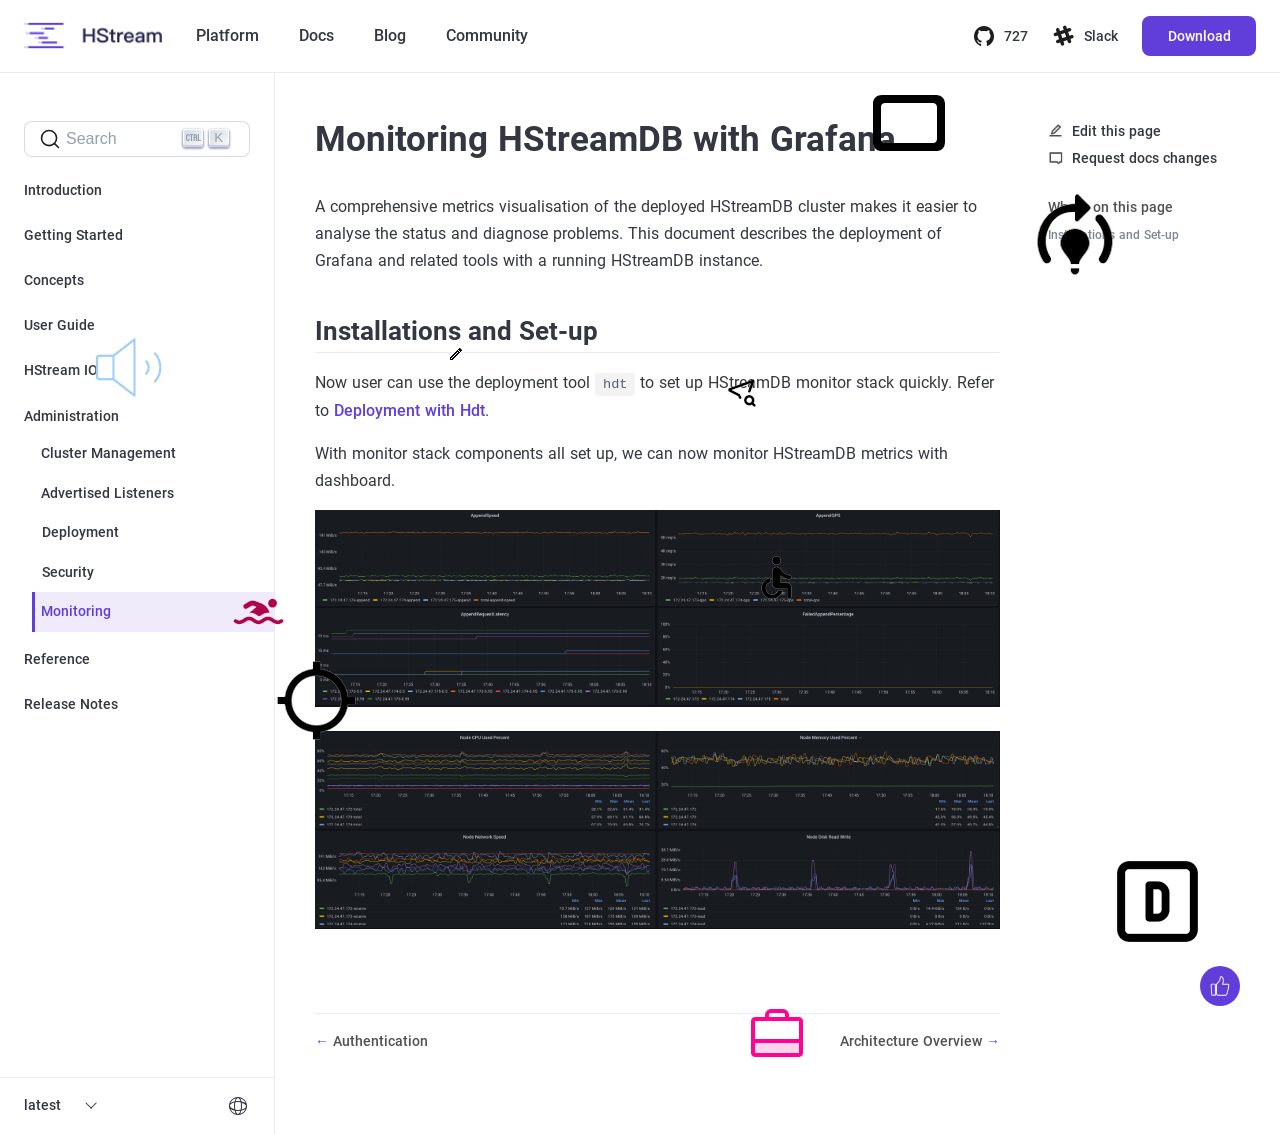 This screenshot has height=1134, width=1280. What do you see at coordinates (316, 700) in the screenshot?
I see `searching for current location` at bounding box center [316, 700].